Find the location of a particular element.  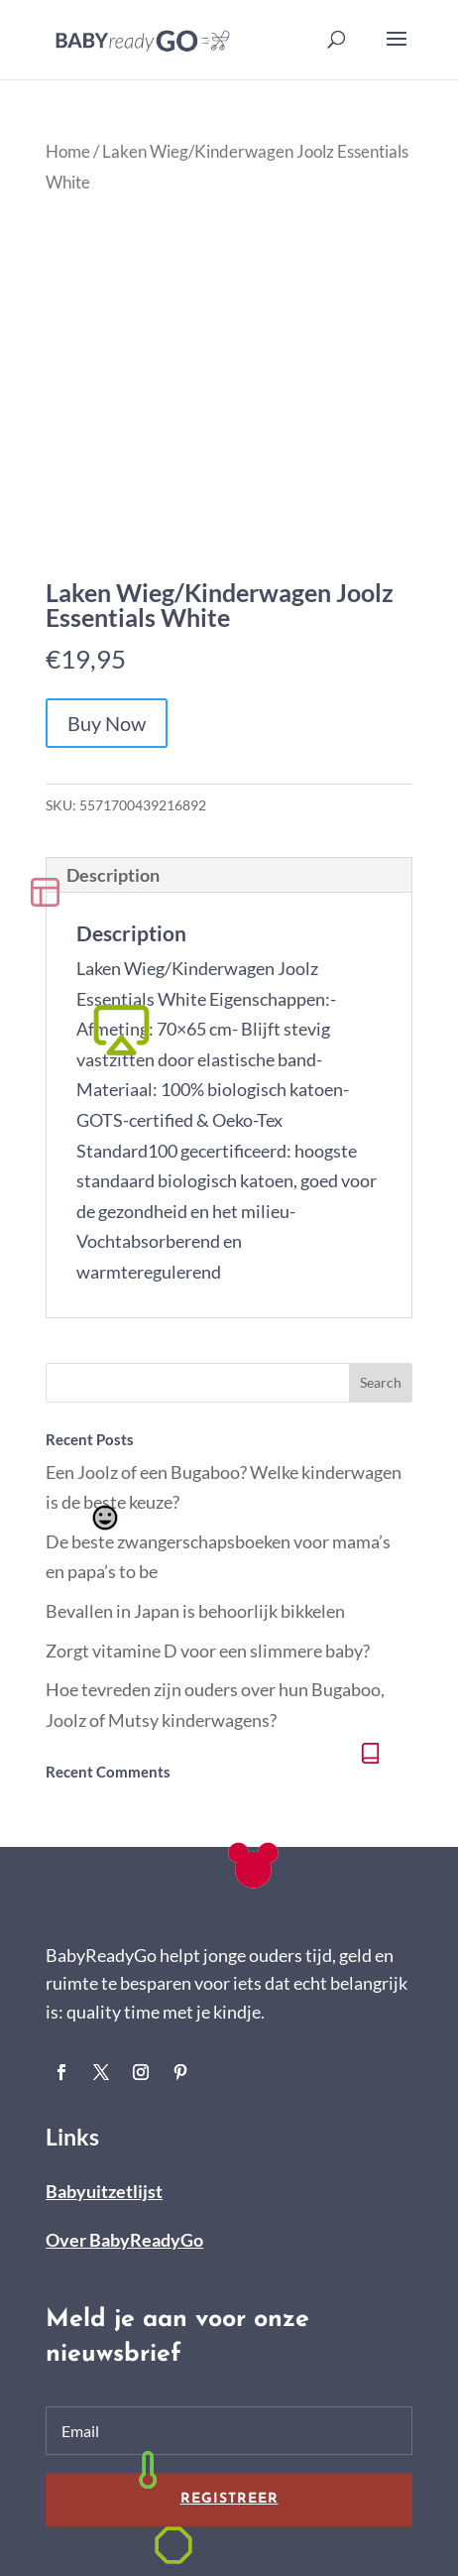

tag people in a photo is located at coordinates (105, 1518).